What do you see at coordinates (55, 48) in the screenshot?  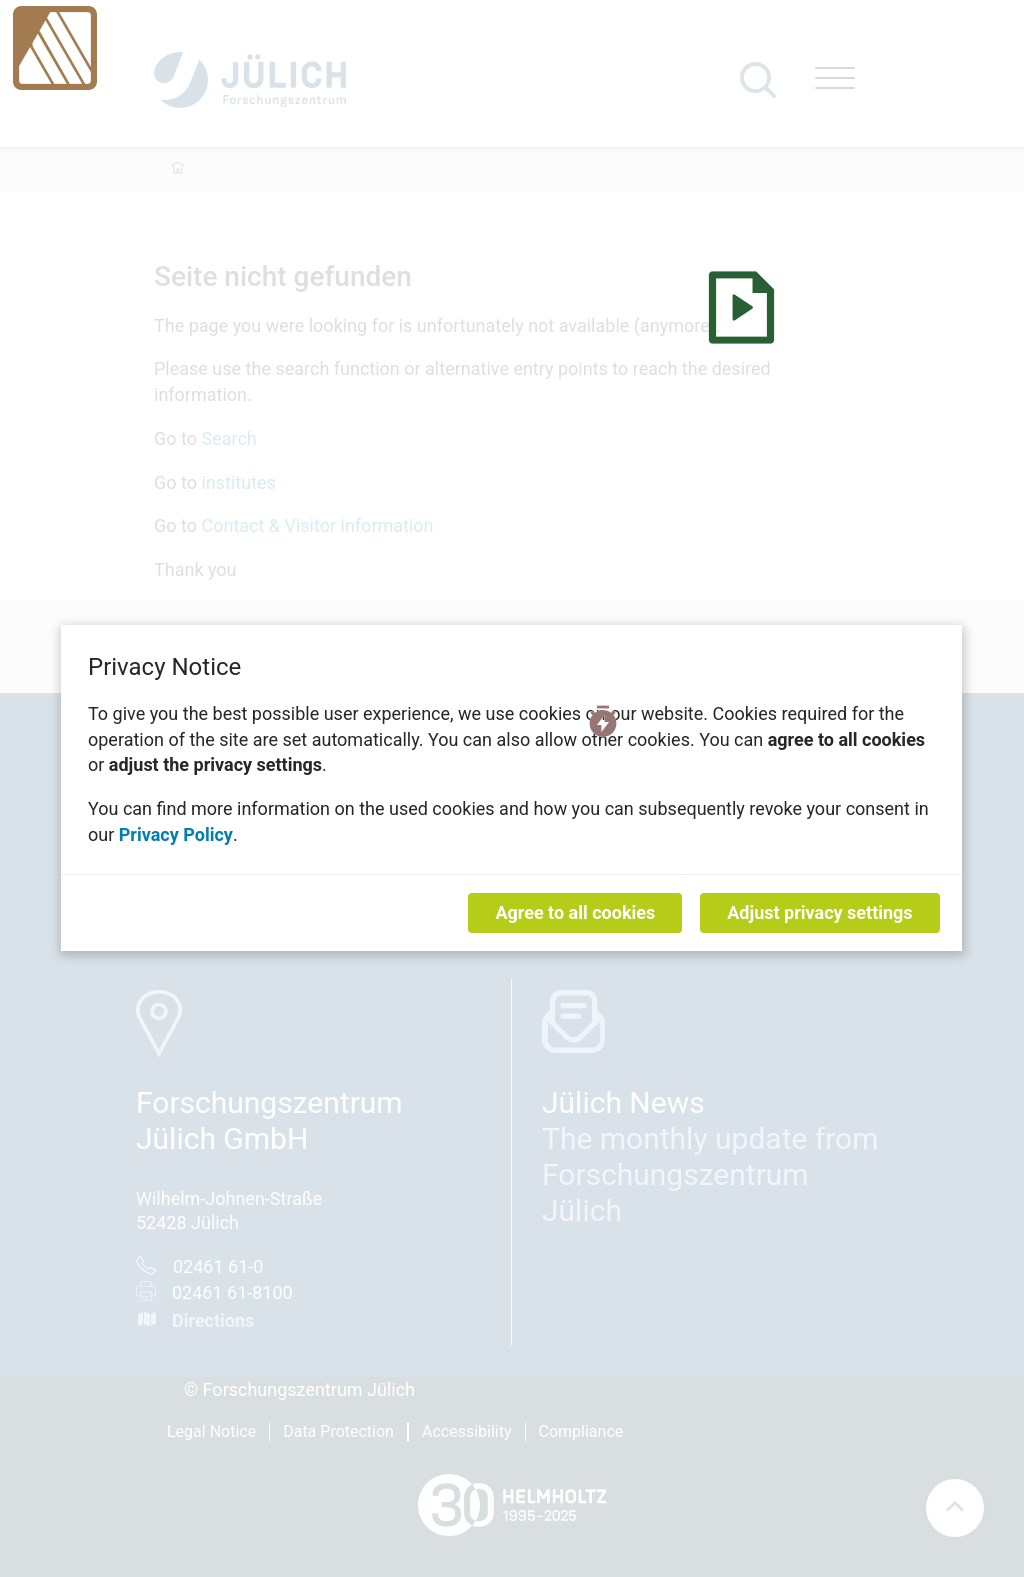 I see `open Affinity Publisher application` at bounding box center [55, 48].